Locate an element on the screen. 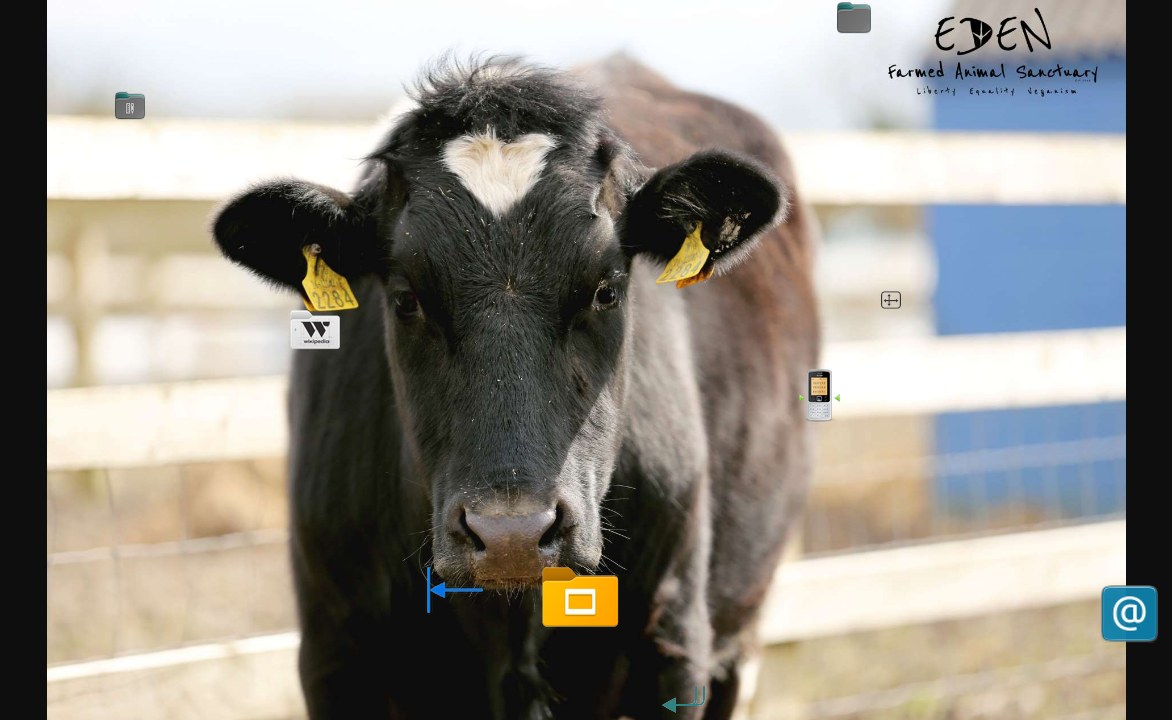 Image resolution: width=1172 pixels, height=720 pixels. open folder containing saved wikipedia articles is located at coordinates (315, 331).